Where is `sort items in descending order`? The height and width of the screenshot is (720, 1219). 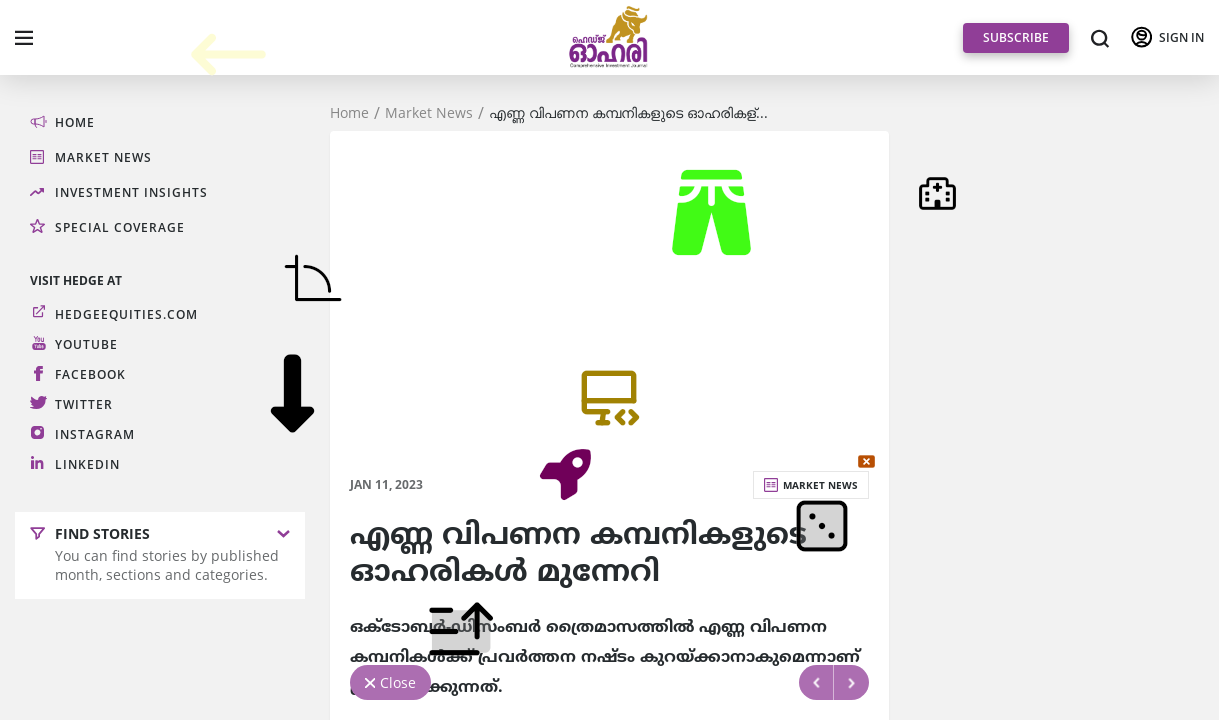
sort items in descending order is located at coordinates (458, 631).